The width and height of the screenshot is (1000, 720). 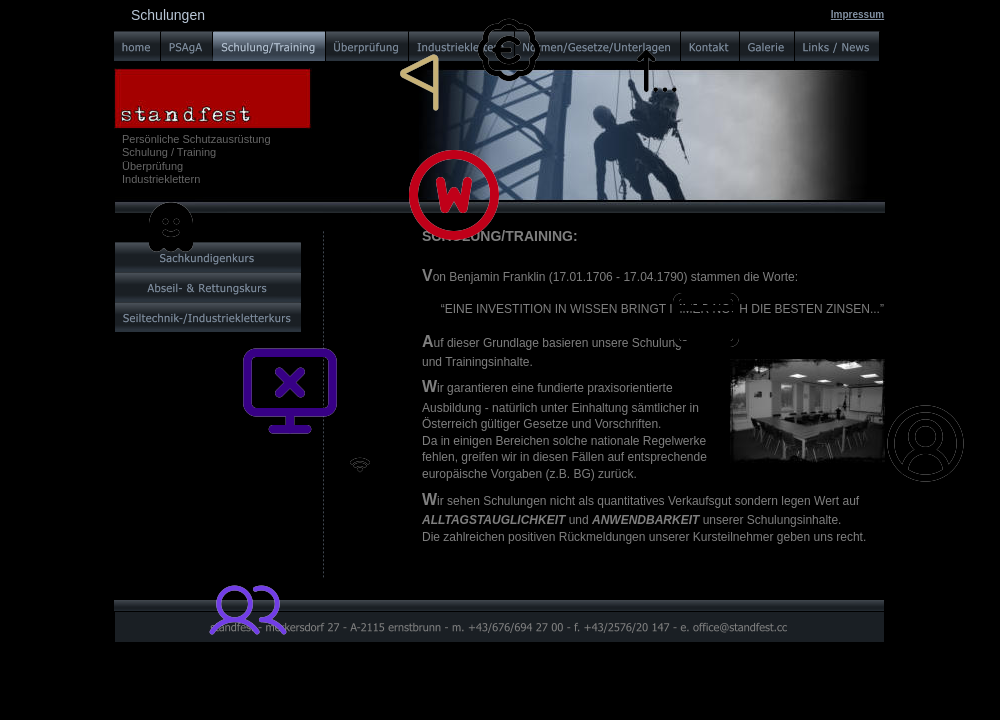 What do you see at coordinates (420, 82) in the screenshot?
I see `mark or flag an item for review` at bounding box center [420, 82].